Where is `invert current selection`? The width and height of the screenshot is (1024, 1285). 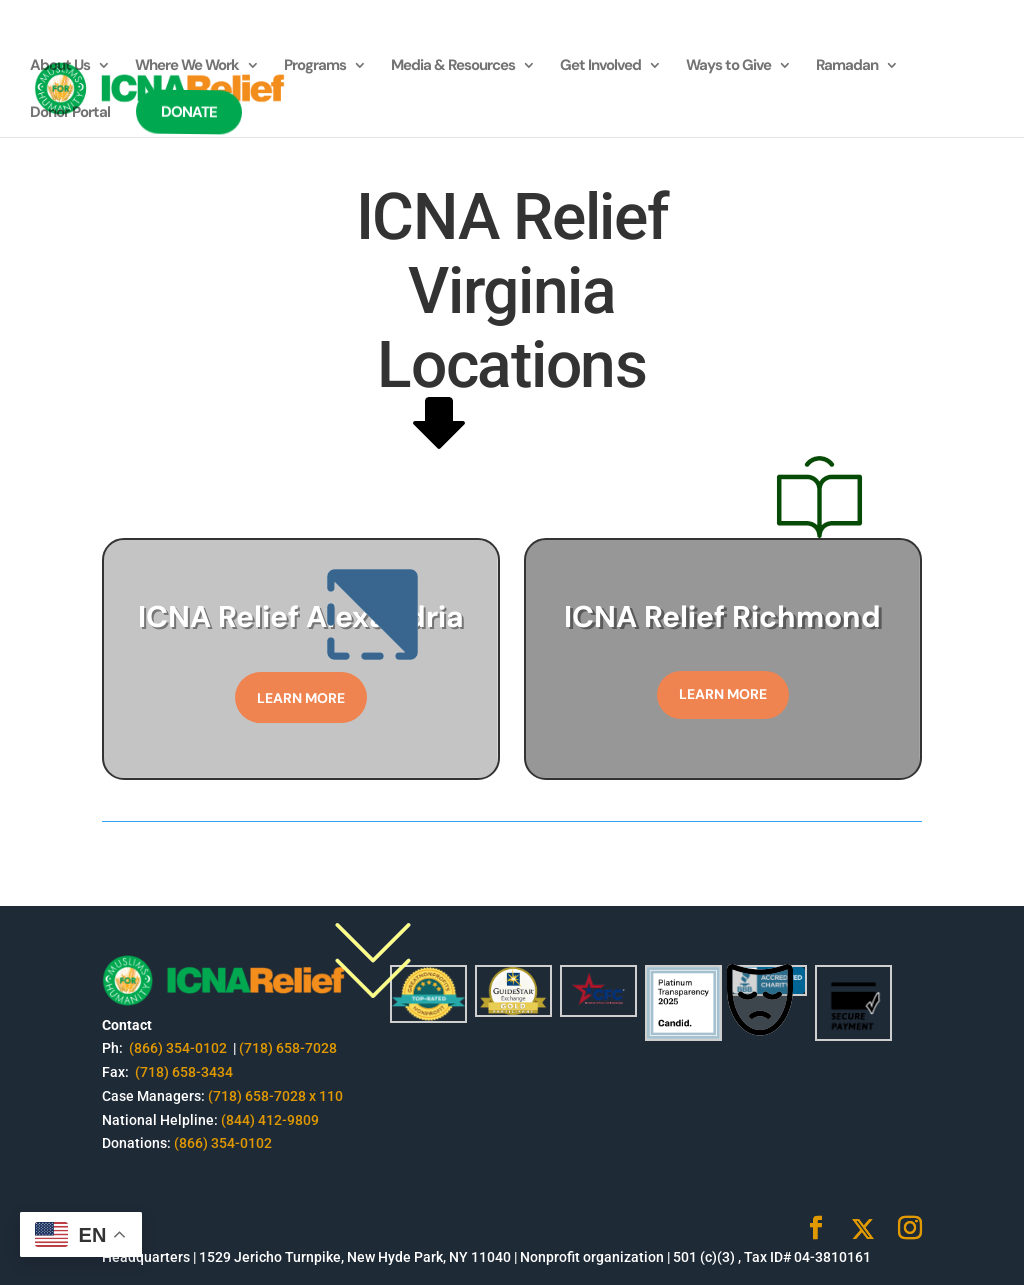 invert current selection is located at coordinates (372, 614).